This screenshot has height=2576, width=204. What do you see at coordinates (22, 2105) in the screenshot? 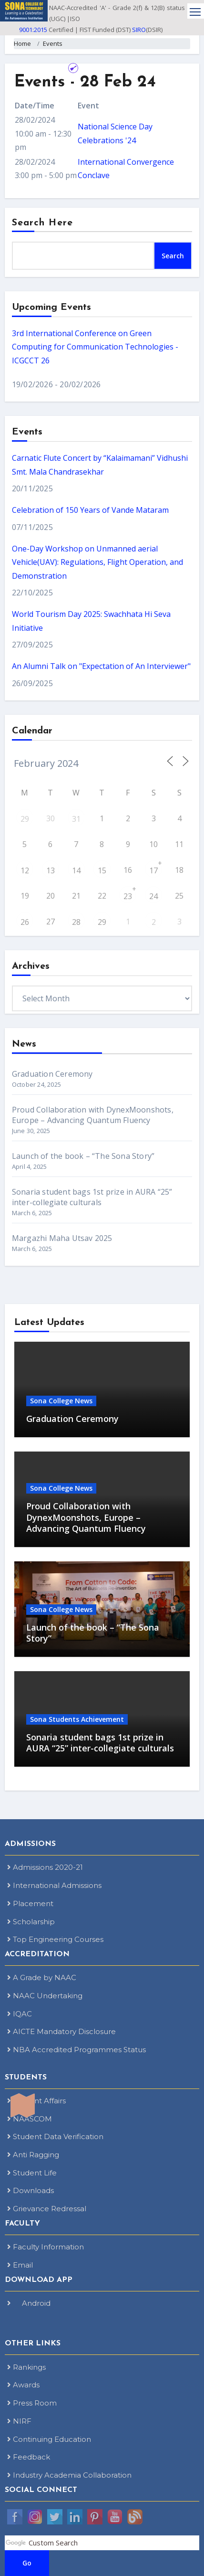
I see `open map view` at bounding box center [22, 2105].